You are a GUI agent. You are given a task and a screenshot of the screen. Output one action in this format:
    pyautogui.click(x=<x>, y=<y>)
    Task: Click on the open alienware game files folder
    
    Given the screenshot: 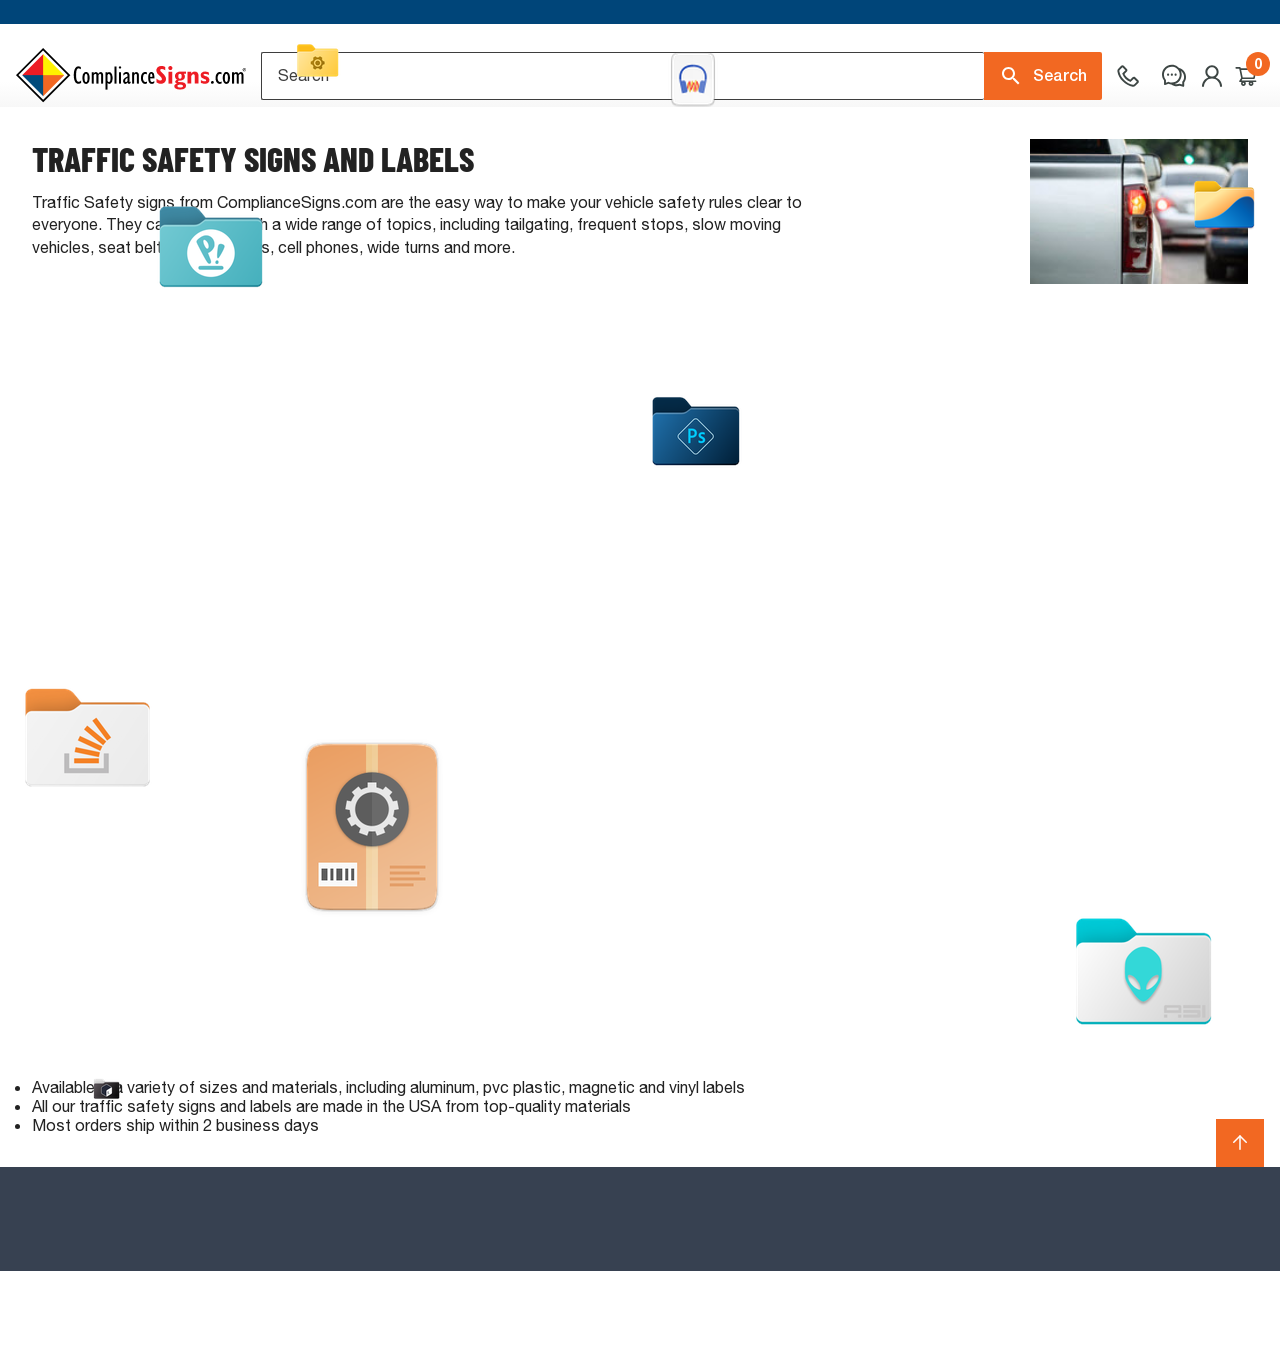 What is the action you would take?
    pyautogui.click(x=1143, y=975)
    